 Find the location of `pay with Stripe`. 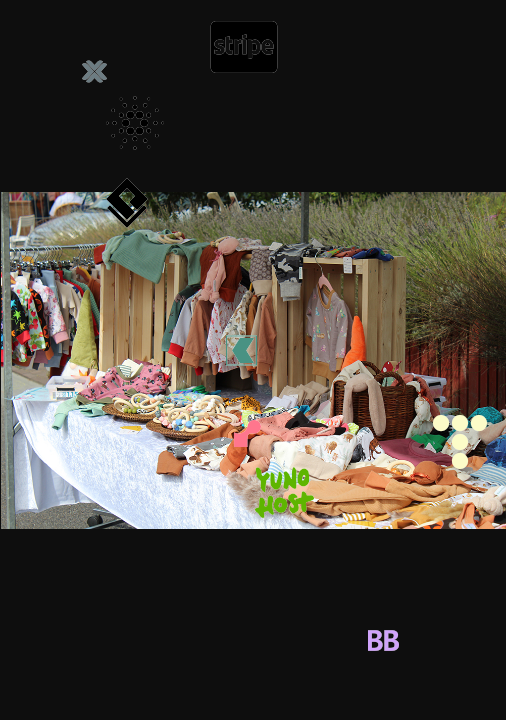

pay with Stripe is located at coordinates (244, 47).